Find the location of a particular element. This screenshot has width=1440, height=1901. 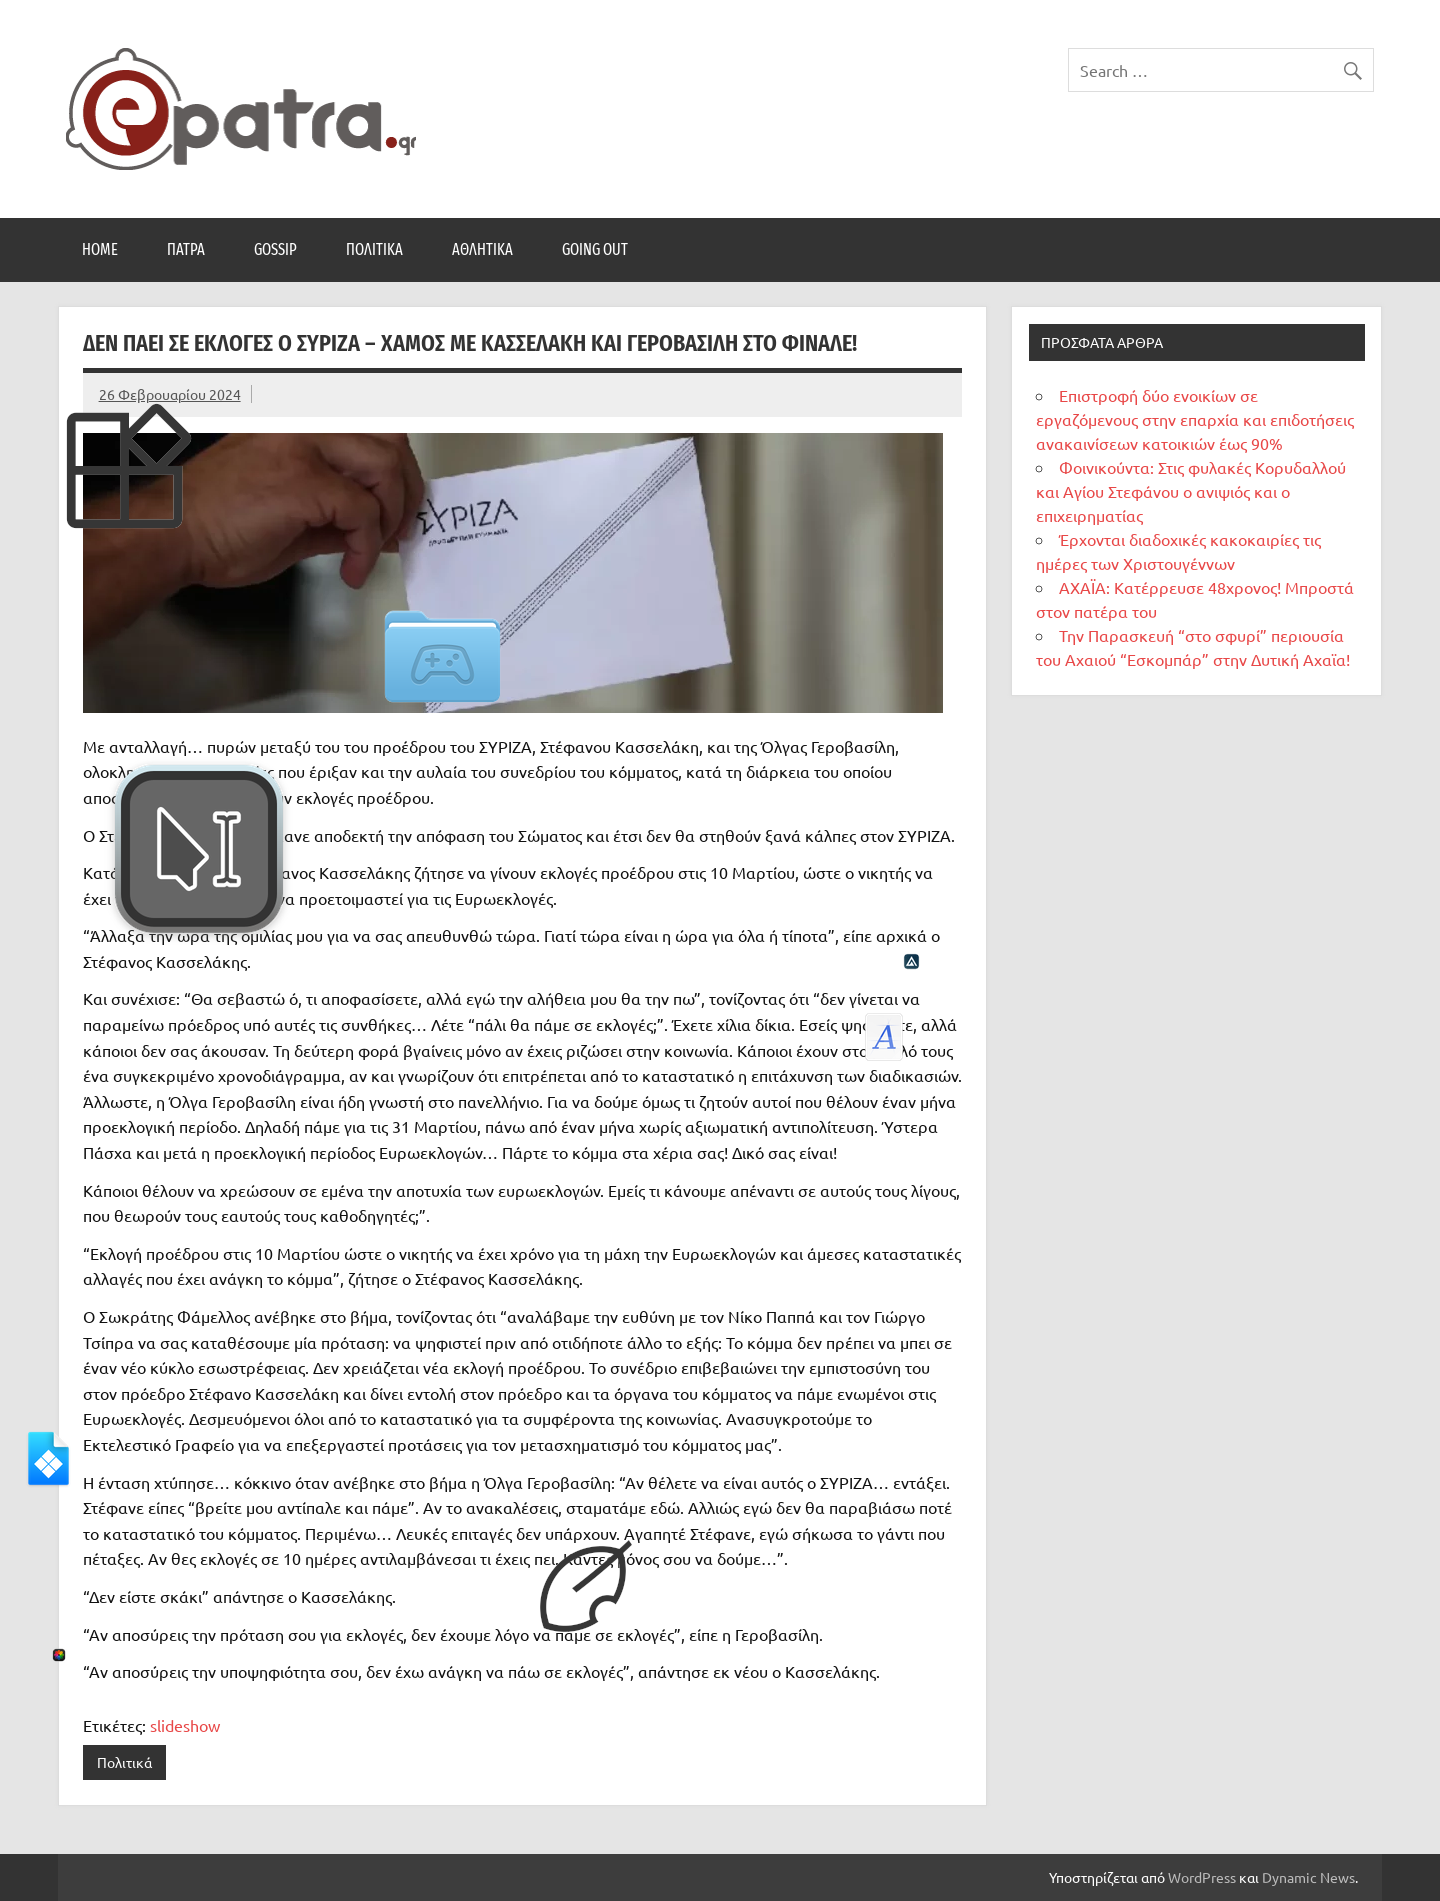

open your games folder is located at coordinates (442, 656).